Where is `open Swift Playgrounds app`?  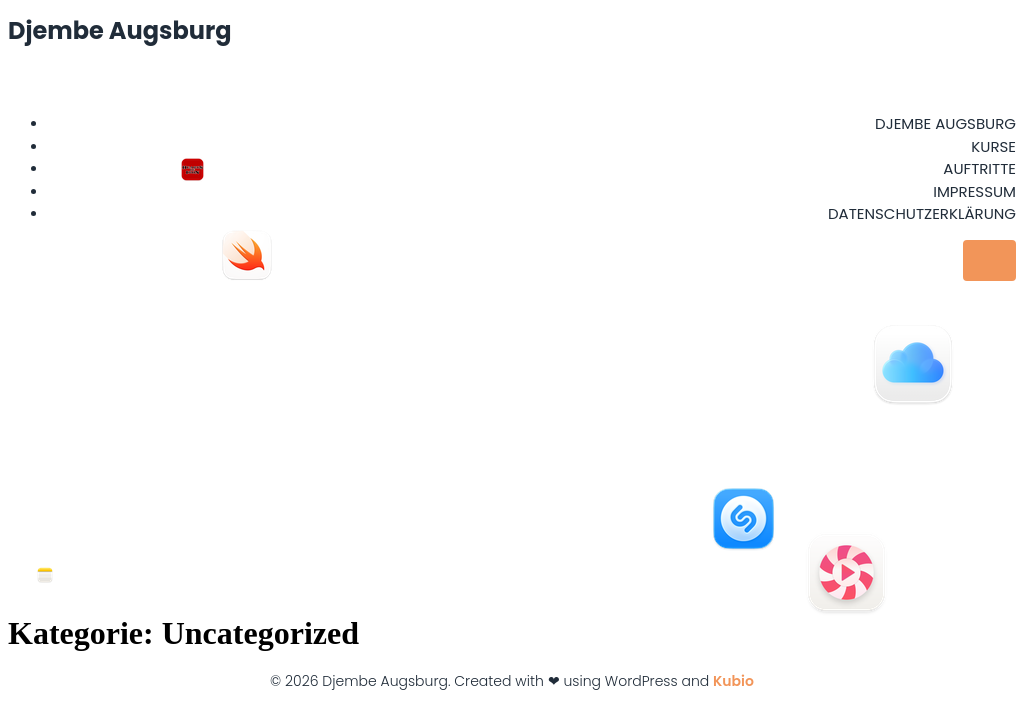 open Swift Playgrounds app is located at coordinates (247, 255).